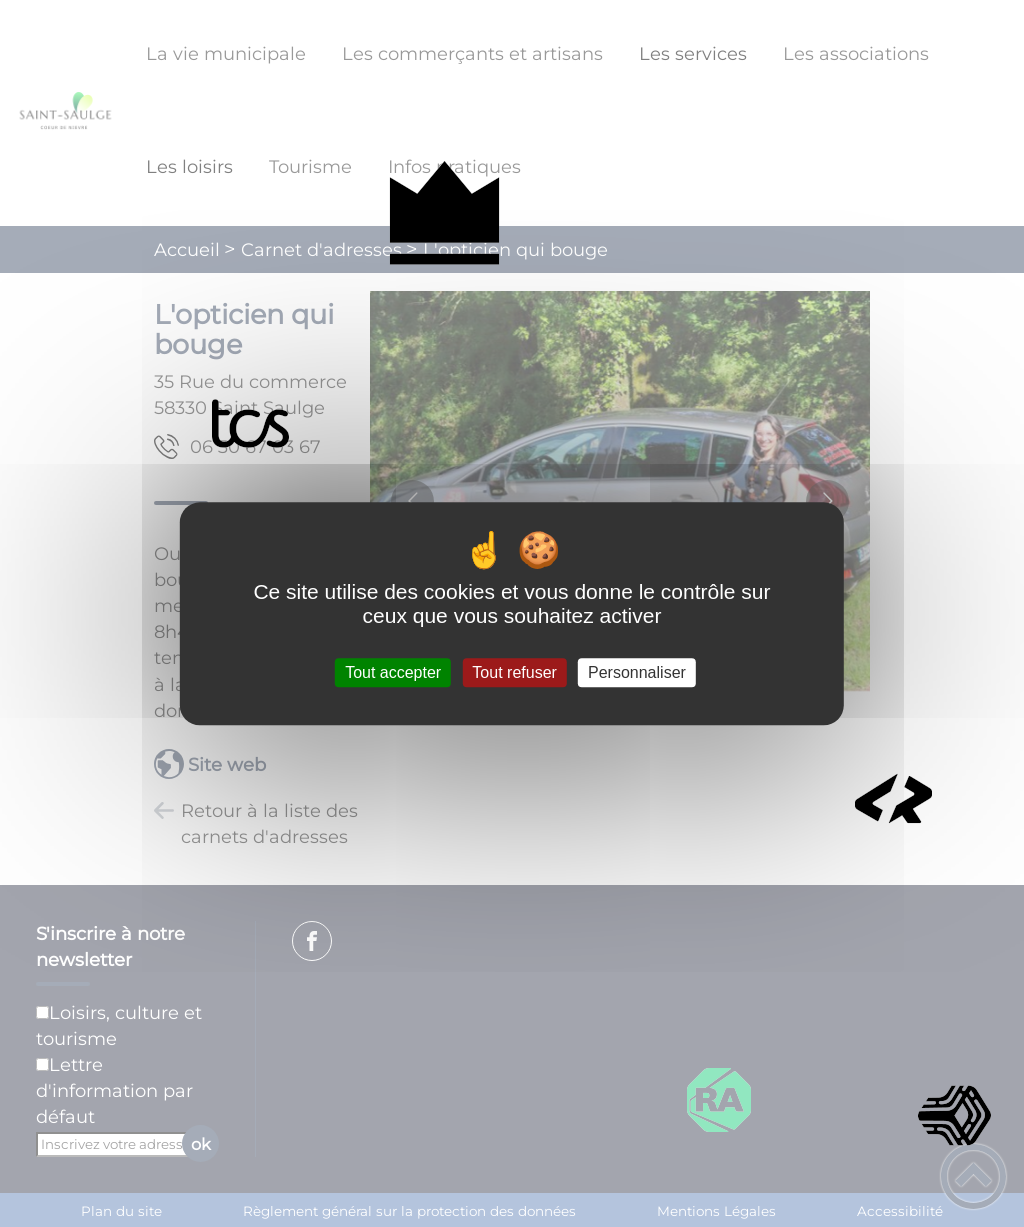  Describe the element at coordinates (719, 1100) in the screenshot. I see `visit rockwell automation website` at that location.